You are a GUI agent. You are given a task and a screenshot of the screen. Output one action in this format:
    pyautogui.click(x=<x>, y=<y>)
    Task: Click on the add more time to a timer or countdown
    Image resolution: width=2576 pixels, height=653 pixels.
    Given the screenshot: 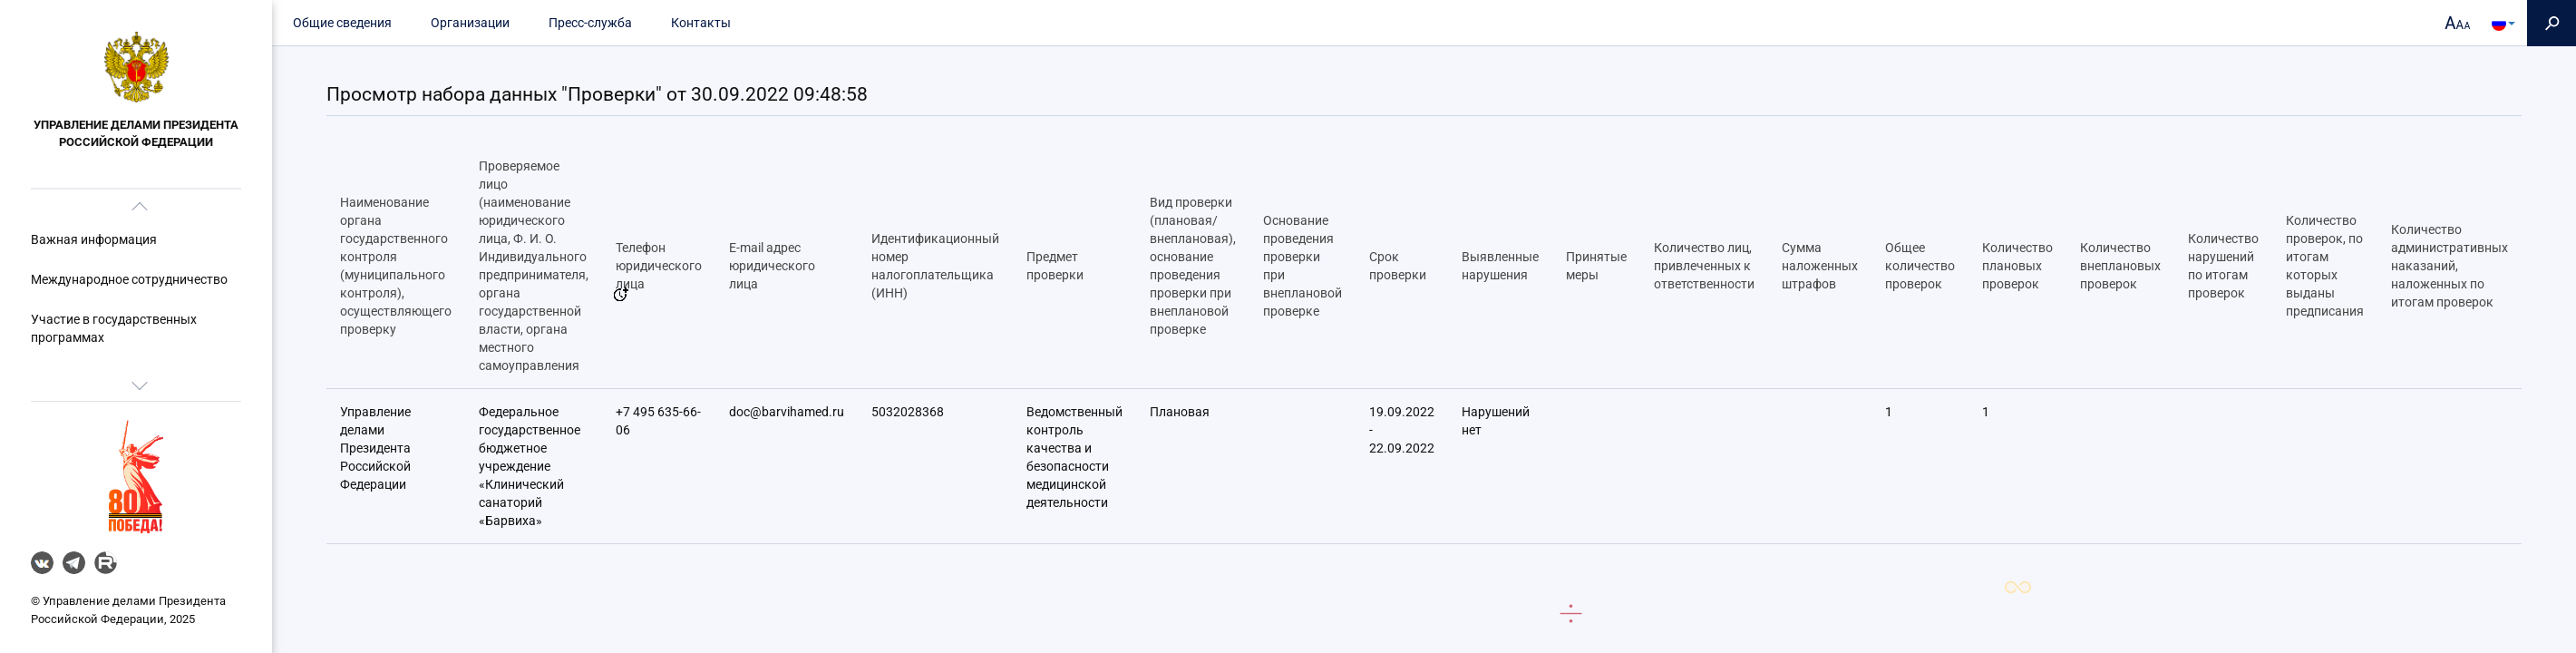 What is the action you would take?
    pyautogui.click(x=620, y=294)
    